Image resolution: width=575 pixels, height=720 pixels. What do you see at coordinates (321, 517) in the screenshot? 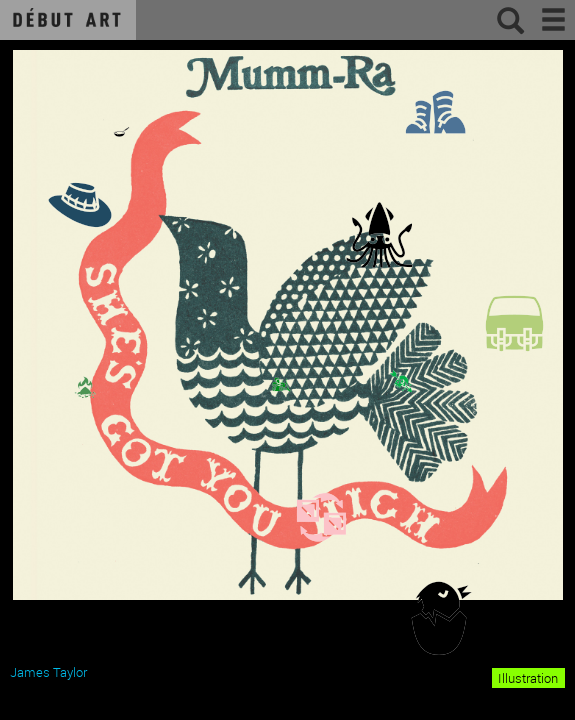
I see `initiate a trade or exchange between players` at bounding box center [321, 517].